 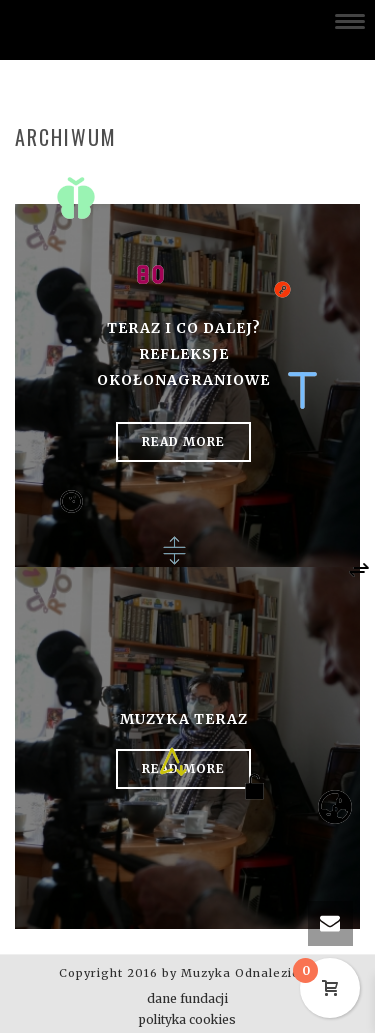 I want to click on indicates 80 items, points, or percentage, so click(x=150, y=274).